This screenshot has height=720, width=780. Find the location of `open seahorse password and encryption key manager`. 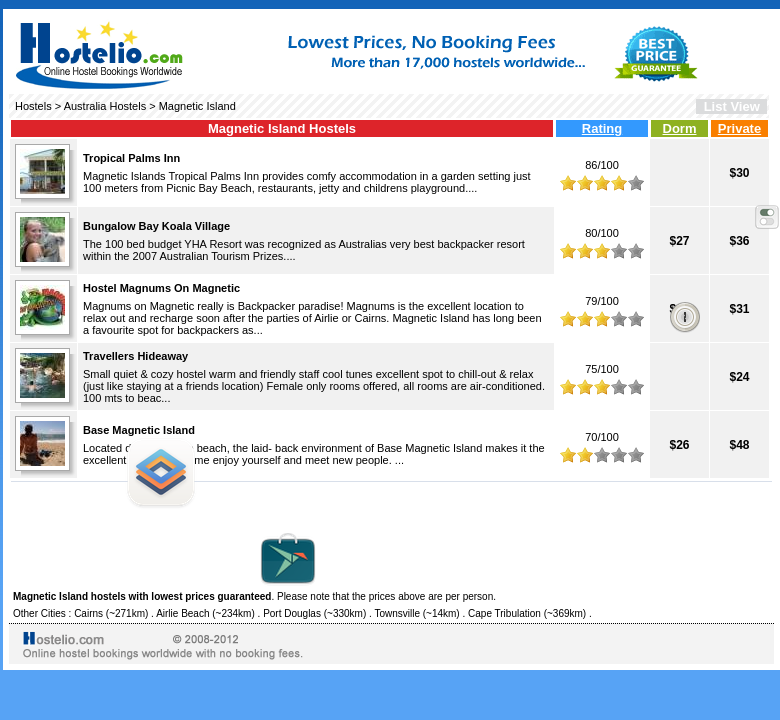

open seahorse password and encryption key manager is located at coordinates (685, 317).